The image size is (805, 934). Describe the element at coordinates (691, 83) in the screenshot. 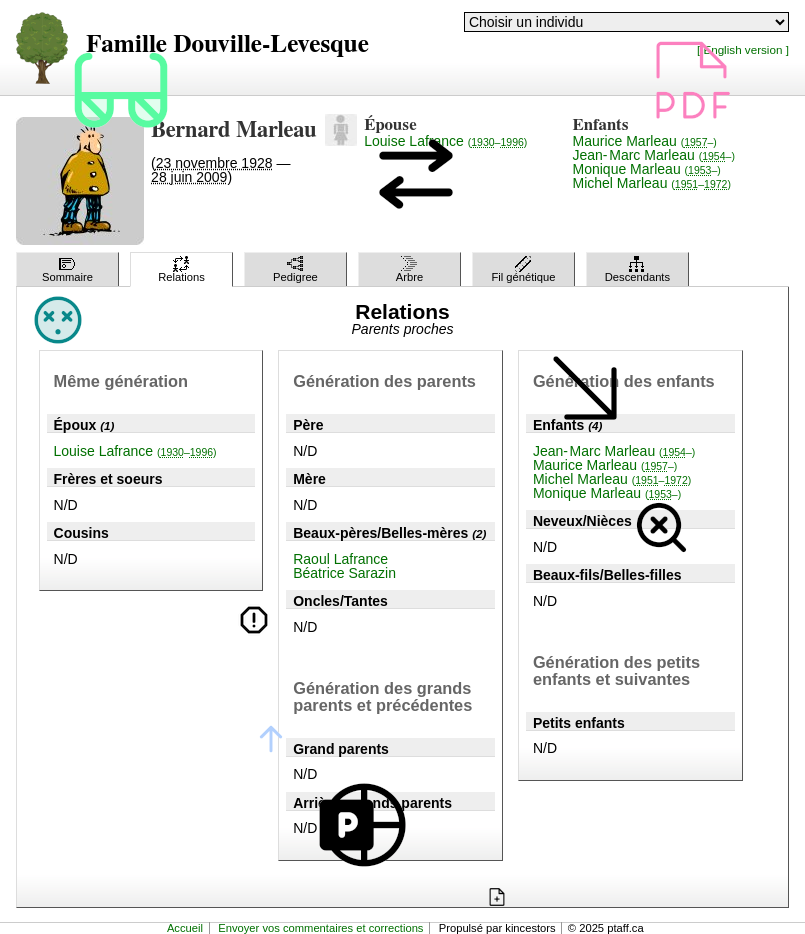

I see `view or open a PDF document` at that location.